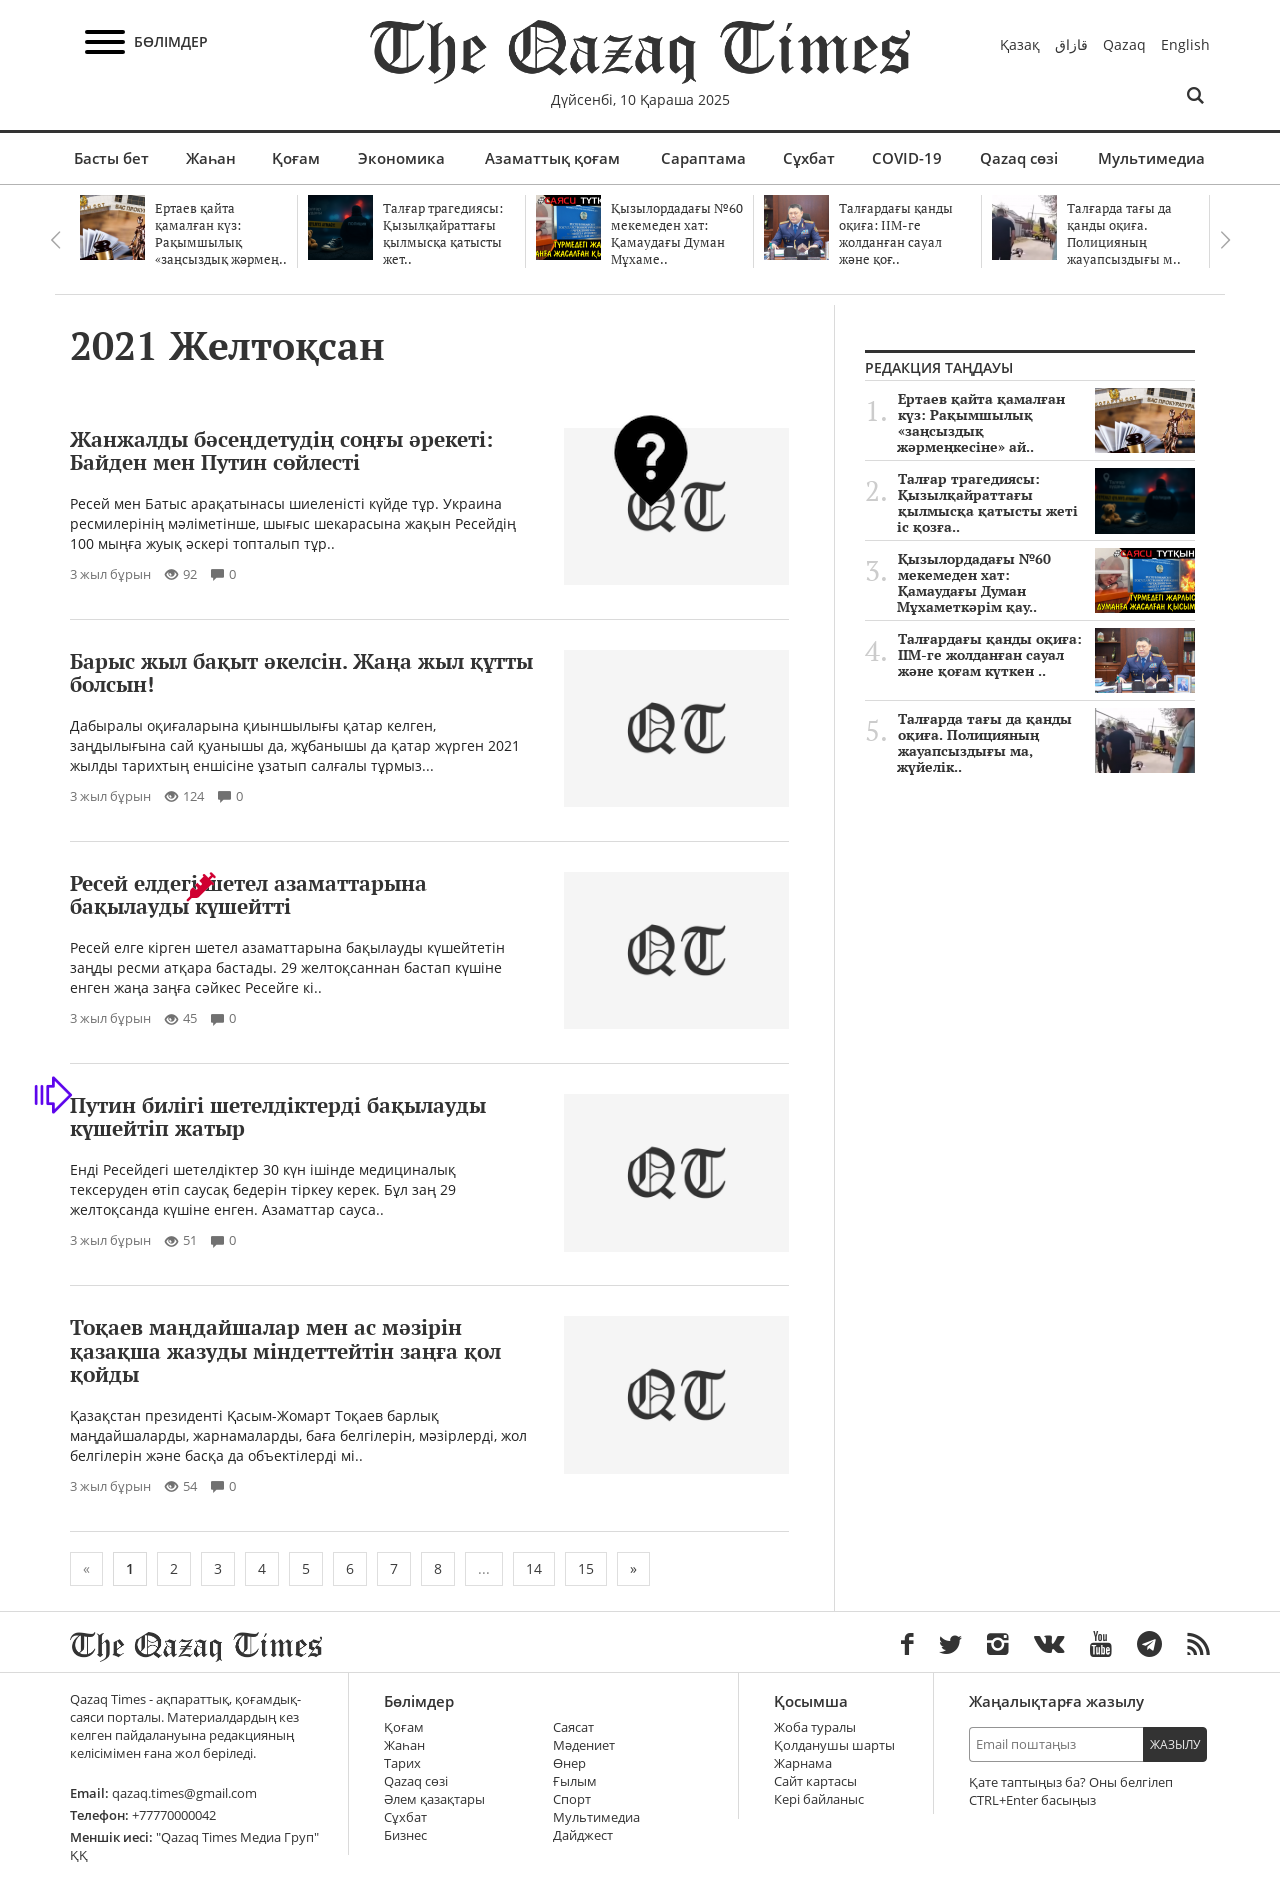 The height and width of the screenshot is (1899, 1280). I want to click on access medical or health-related features, so click(200, 887).